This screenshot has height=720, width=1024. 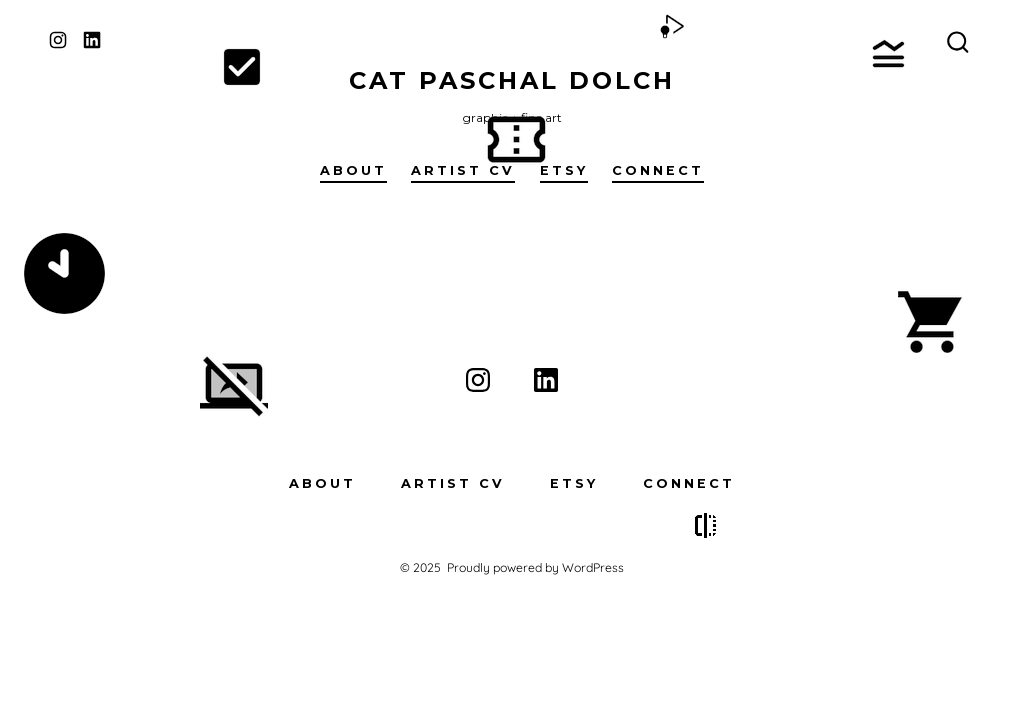 I want to click on indicates the current time is 10 o'clock, so click(x=64, y=273).